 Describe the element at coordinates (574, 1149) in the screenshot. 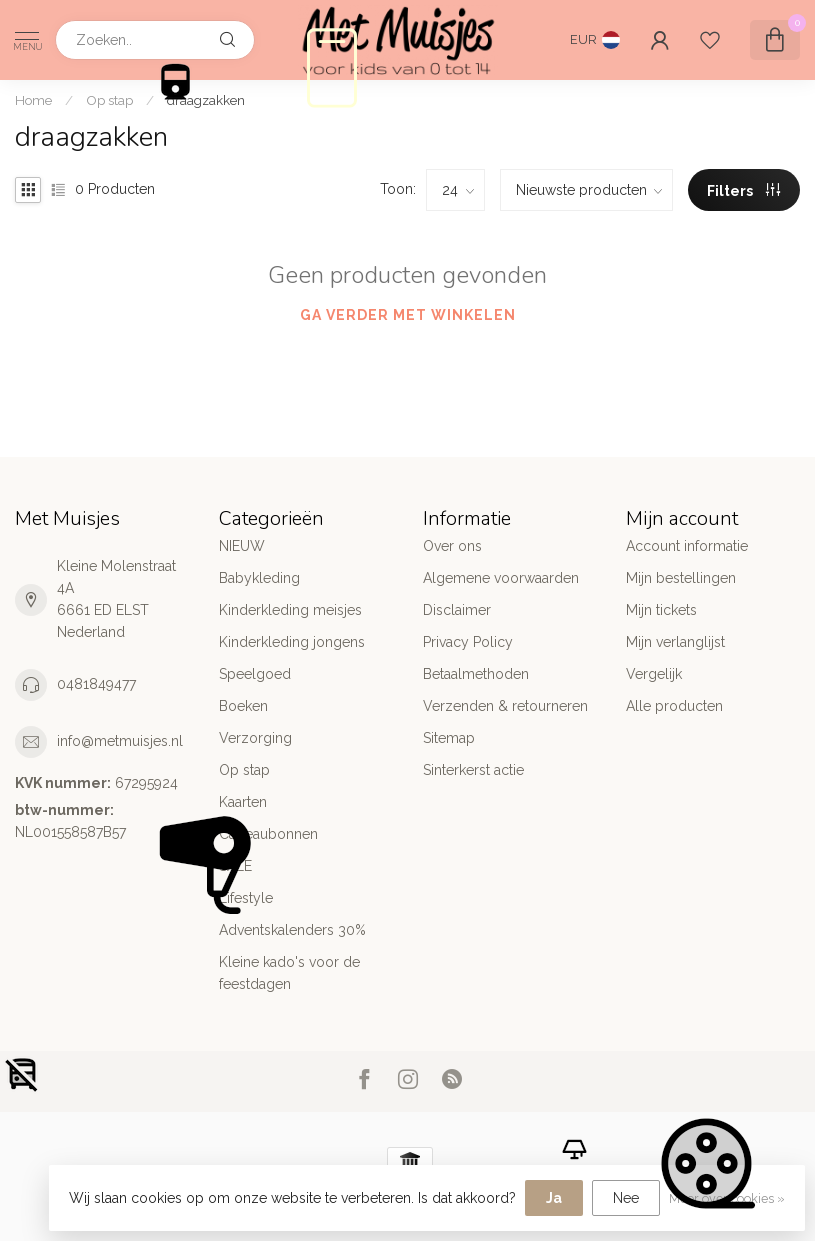

I see `toggle desk lamp or lighting on/off` at that location.